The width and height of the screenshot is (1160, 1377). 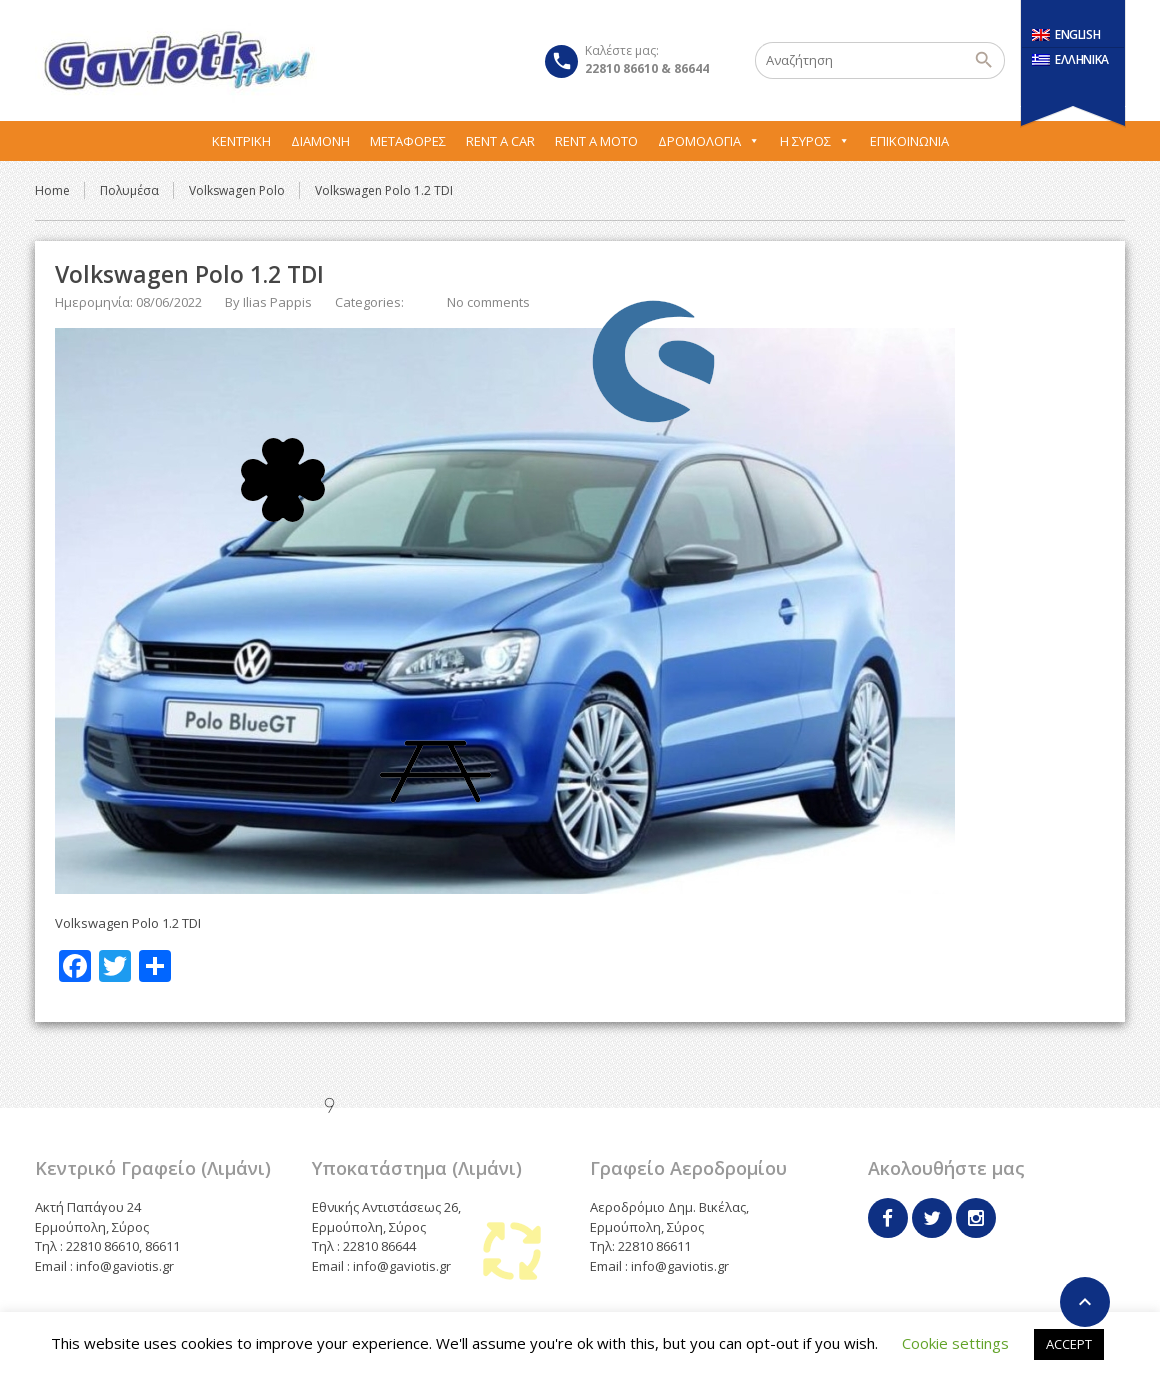 I want to click on shopware e-commerce platform logo, so click(x=653, y=361).